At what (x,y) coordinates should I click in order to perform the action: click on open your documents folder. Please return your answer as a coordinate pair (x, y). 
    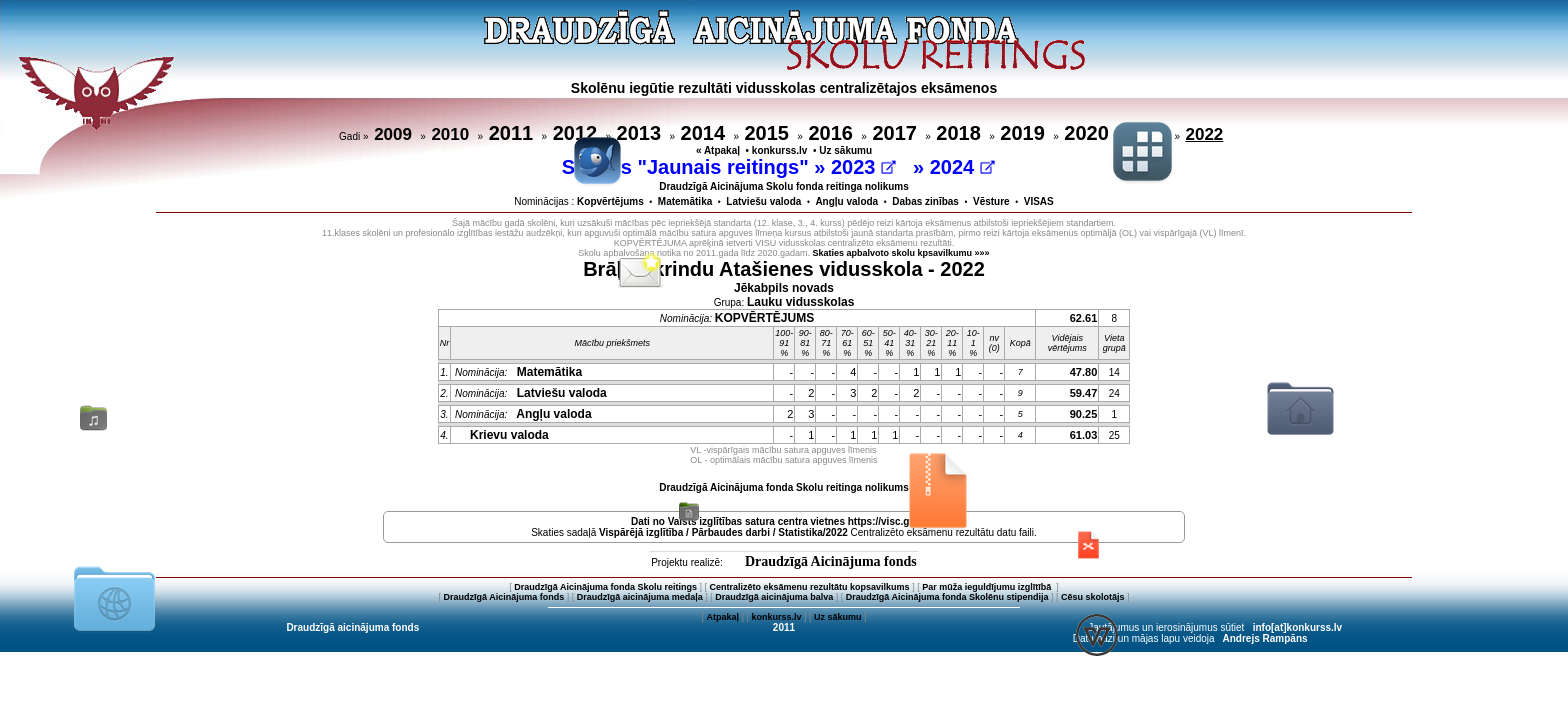
    Looking at the image, I should click on (689, 511).